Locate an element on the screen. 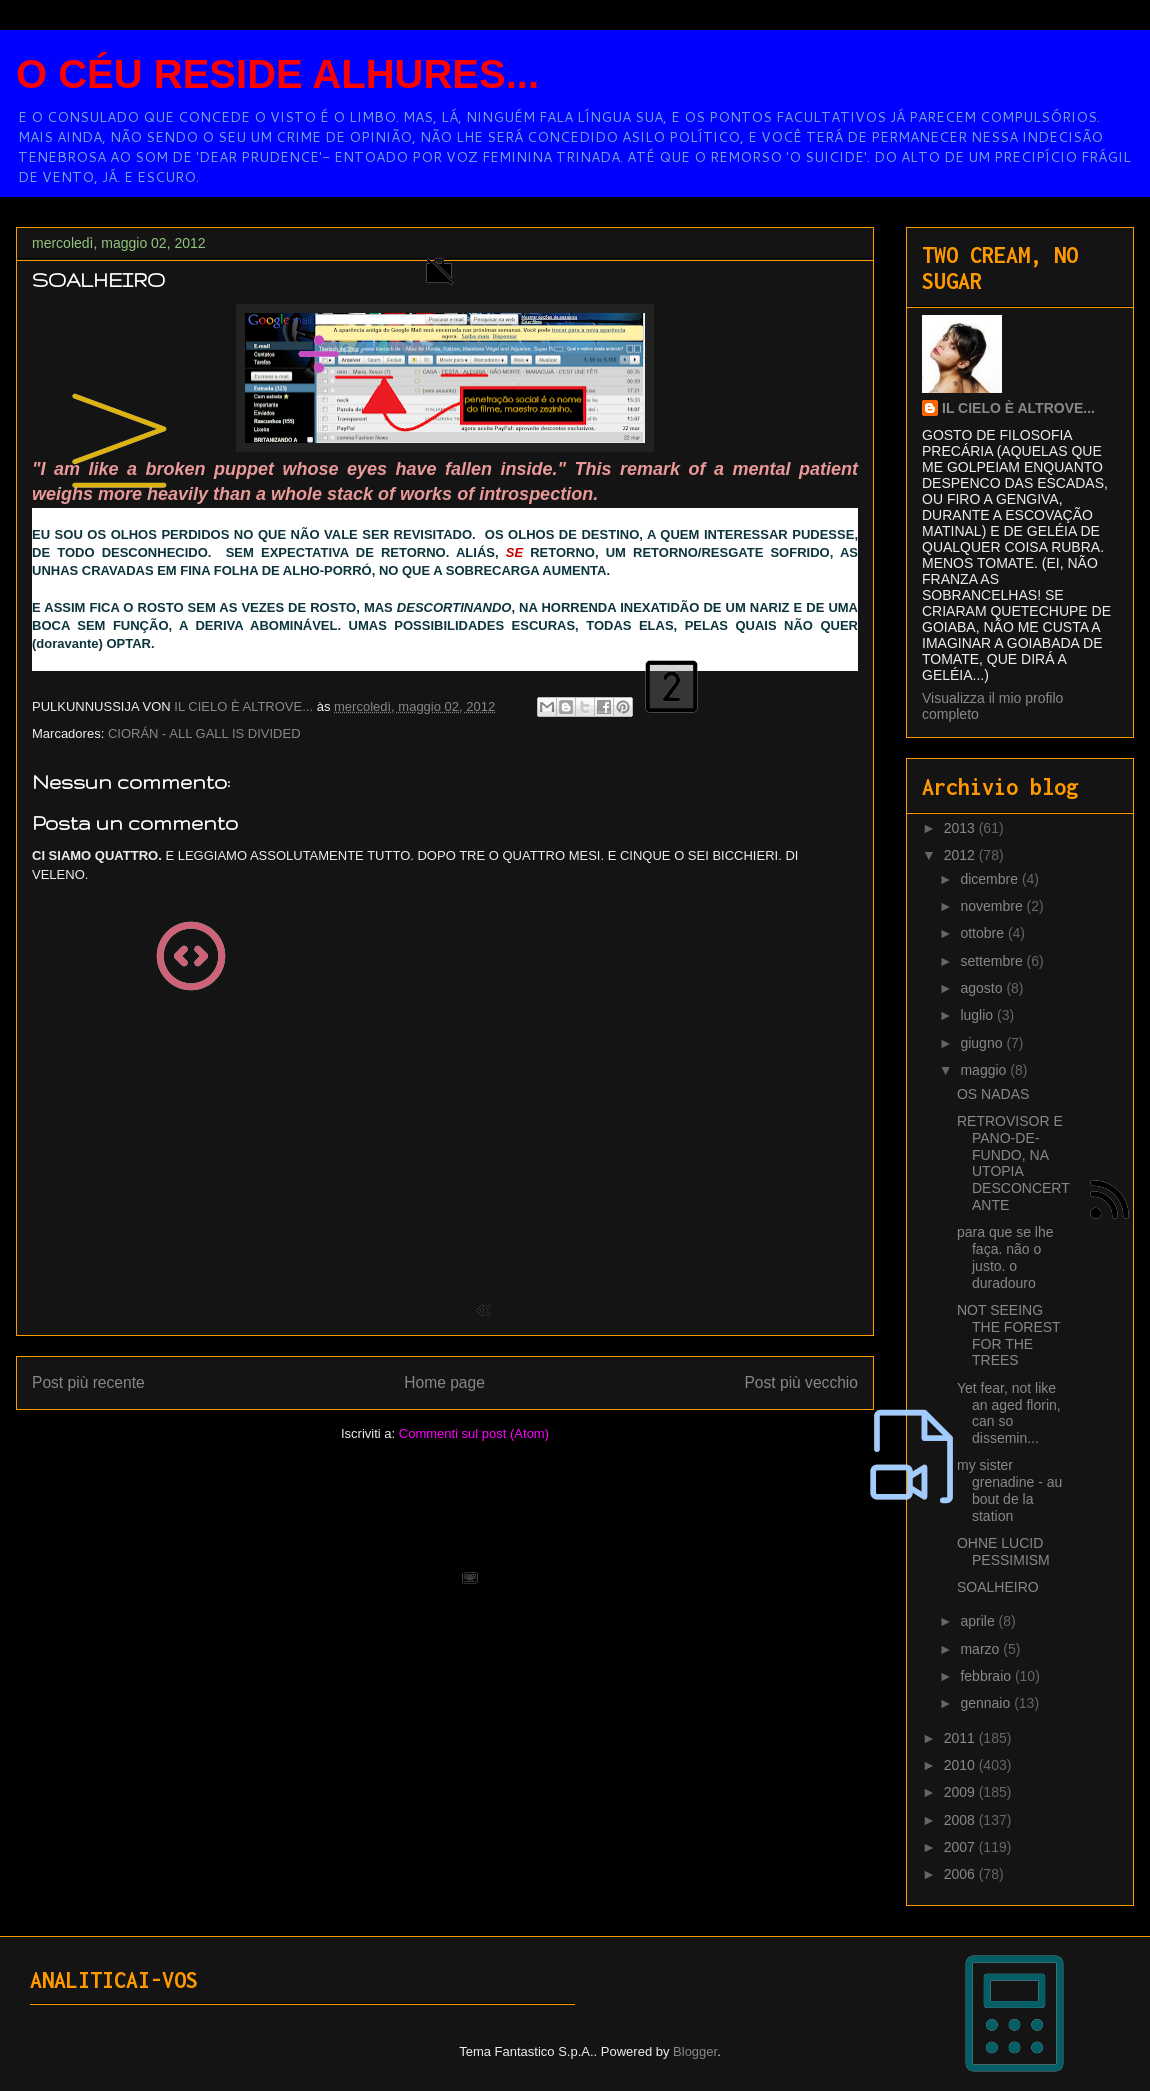 This screenshot has height=2091, width=1150. greater than or equal to mathematical operator is located at coordinates (117, 443).